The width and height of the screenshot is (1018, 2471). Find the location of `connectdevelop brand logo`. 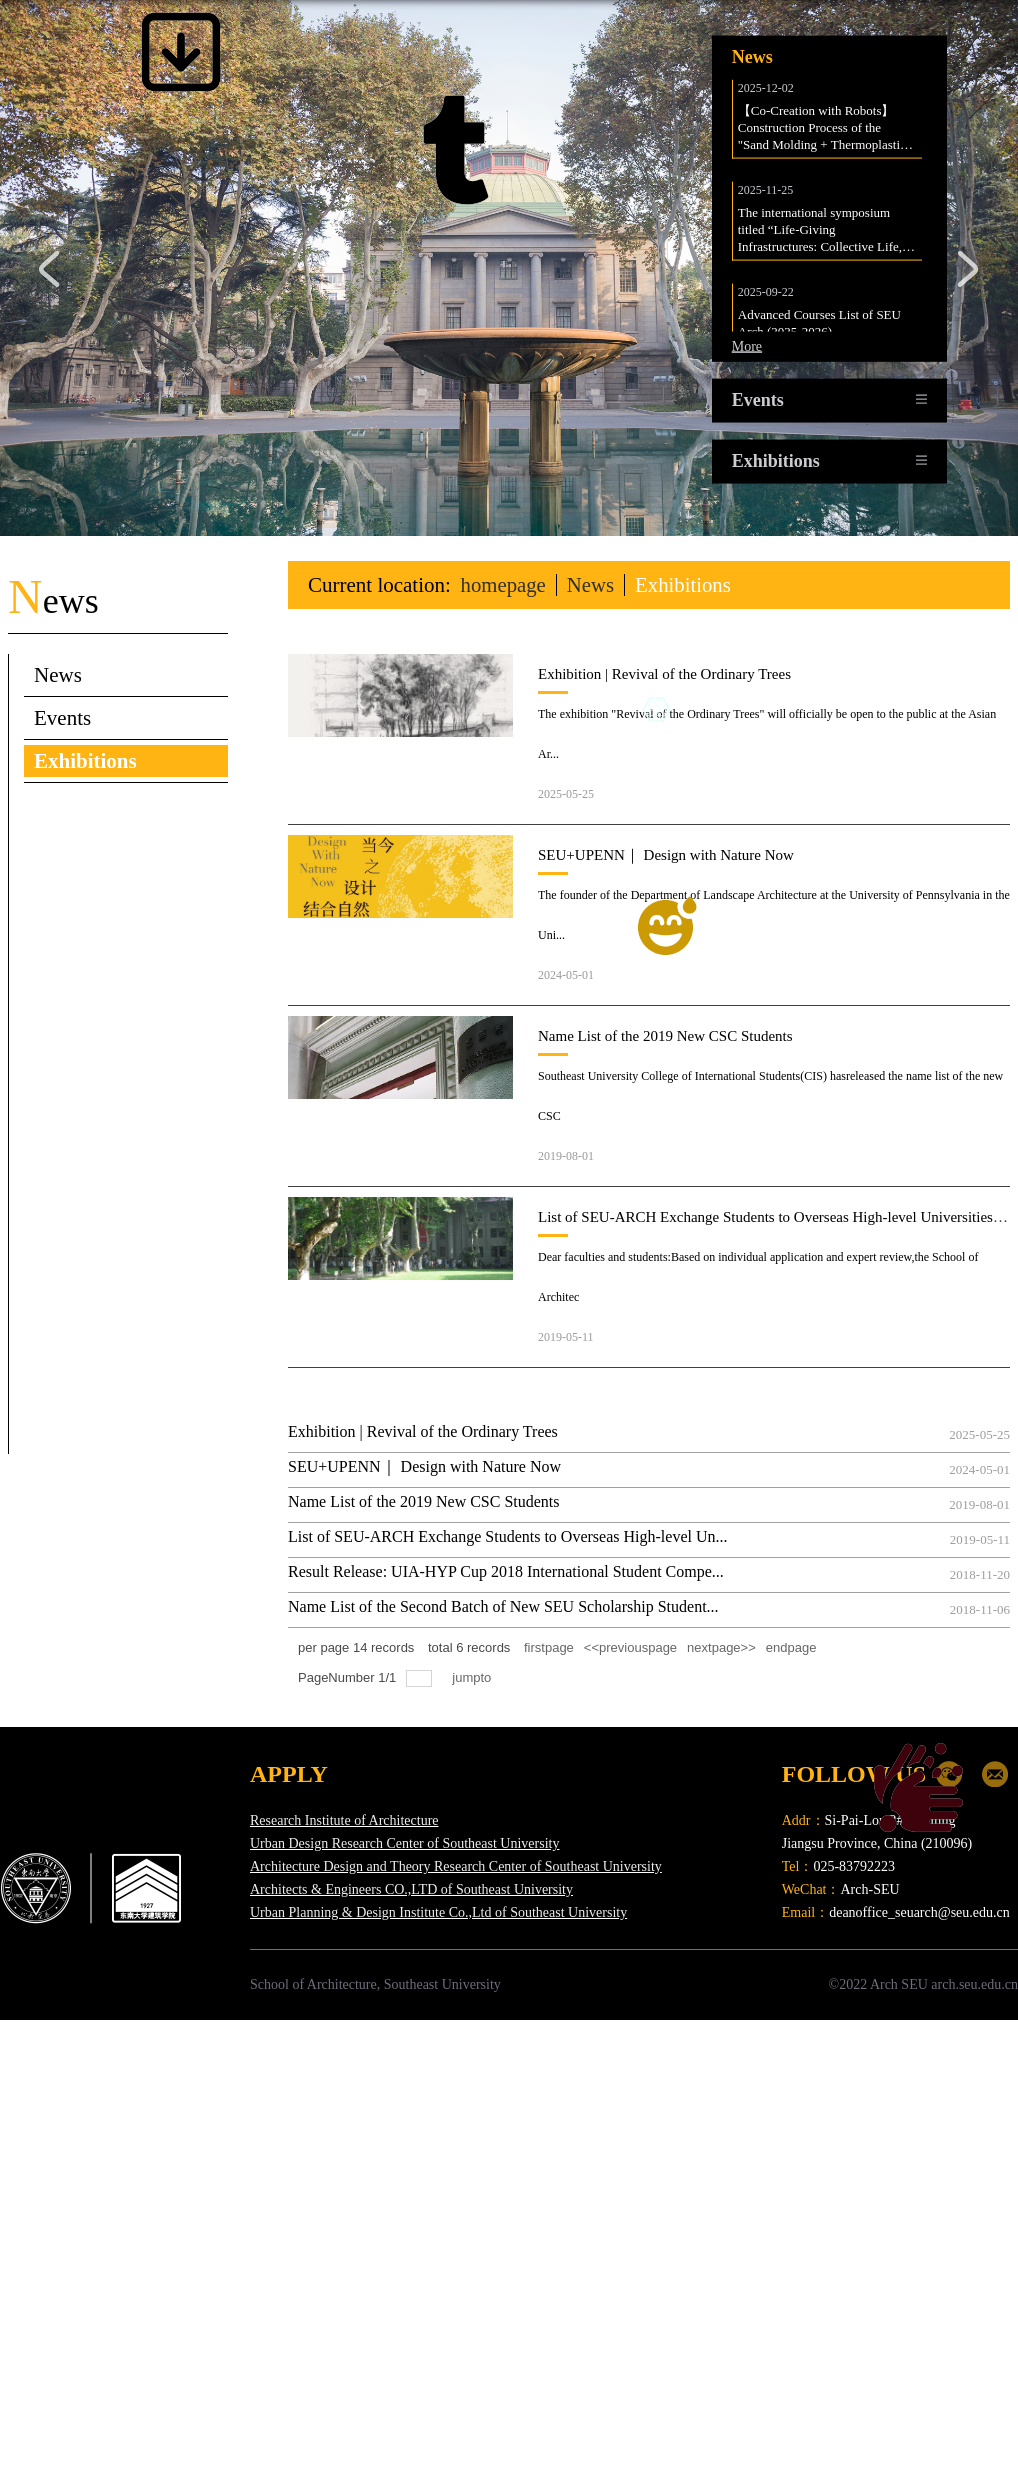

connectdevelop brand logo is located at coordinates (656, 709).